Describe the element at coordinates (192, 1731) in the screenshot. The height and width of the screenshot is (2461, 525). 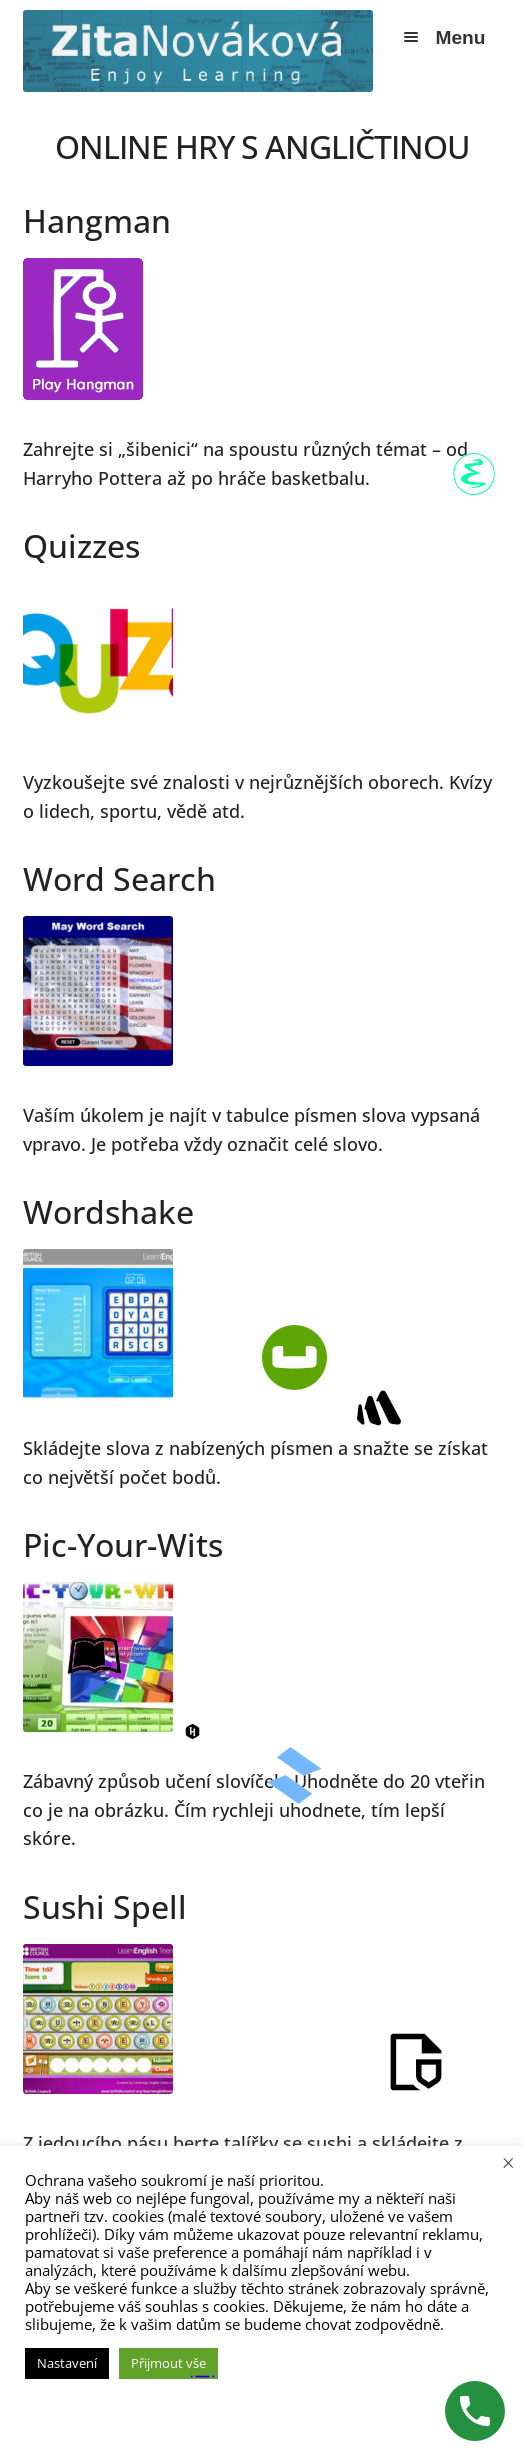
I see `hackerrank logo` at that location.